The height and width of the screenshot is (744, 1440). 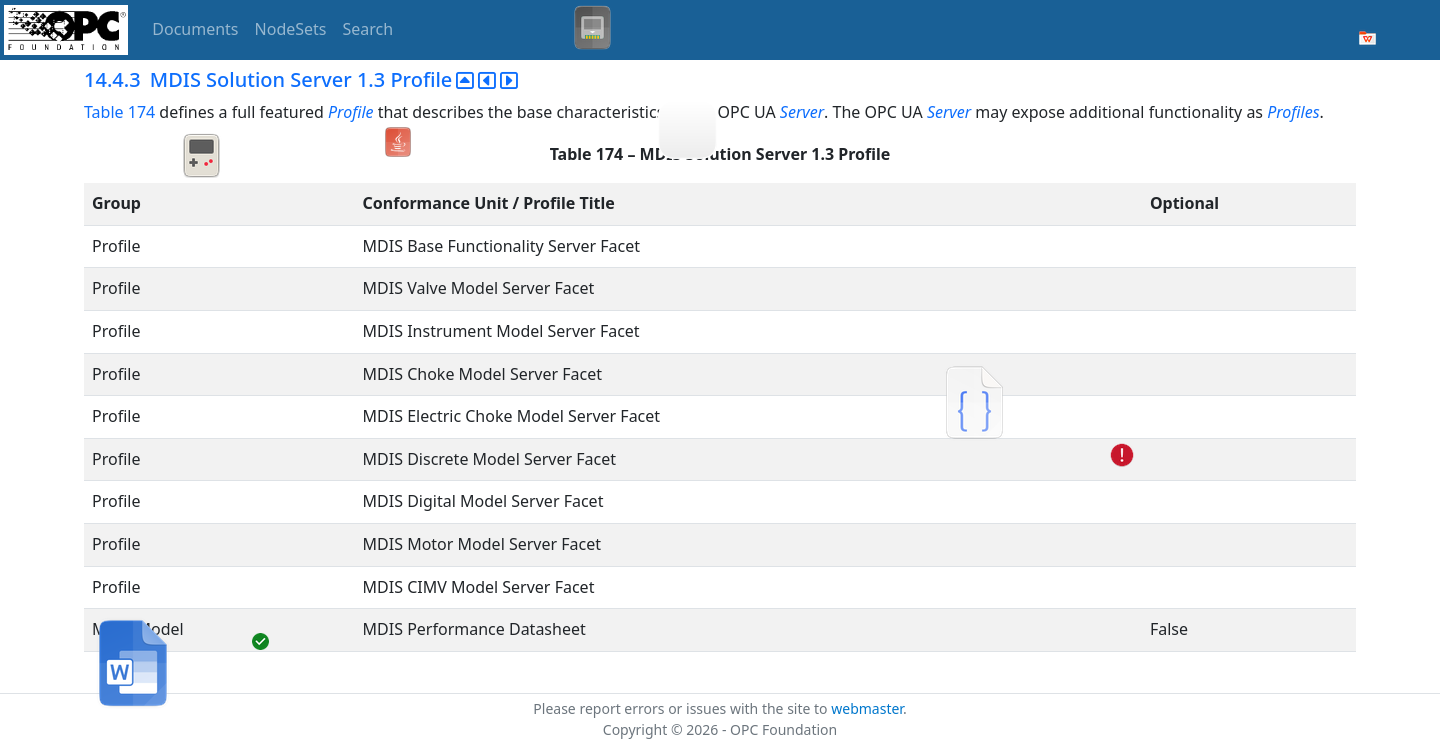 I want to click on a java archive (.jar) file, so click(x=398, y=142).